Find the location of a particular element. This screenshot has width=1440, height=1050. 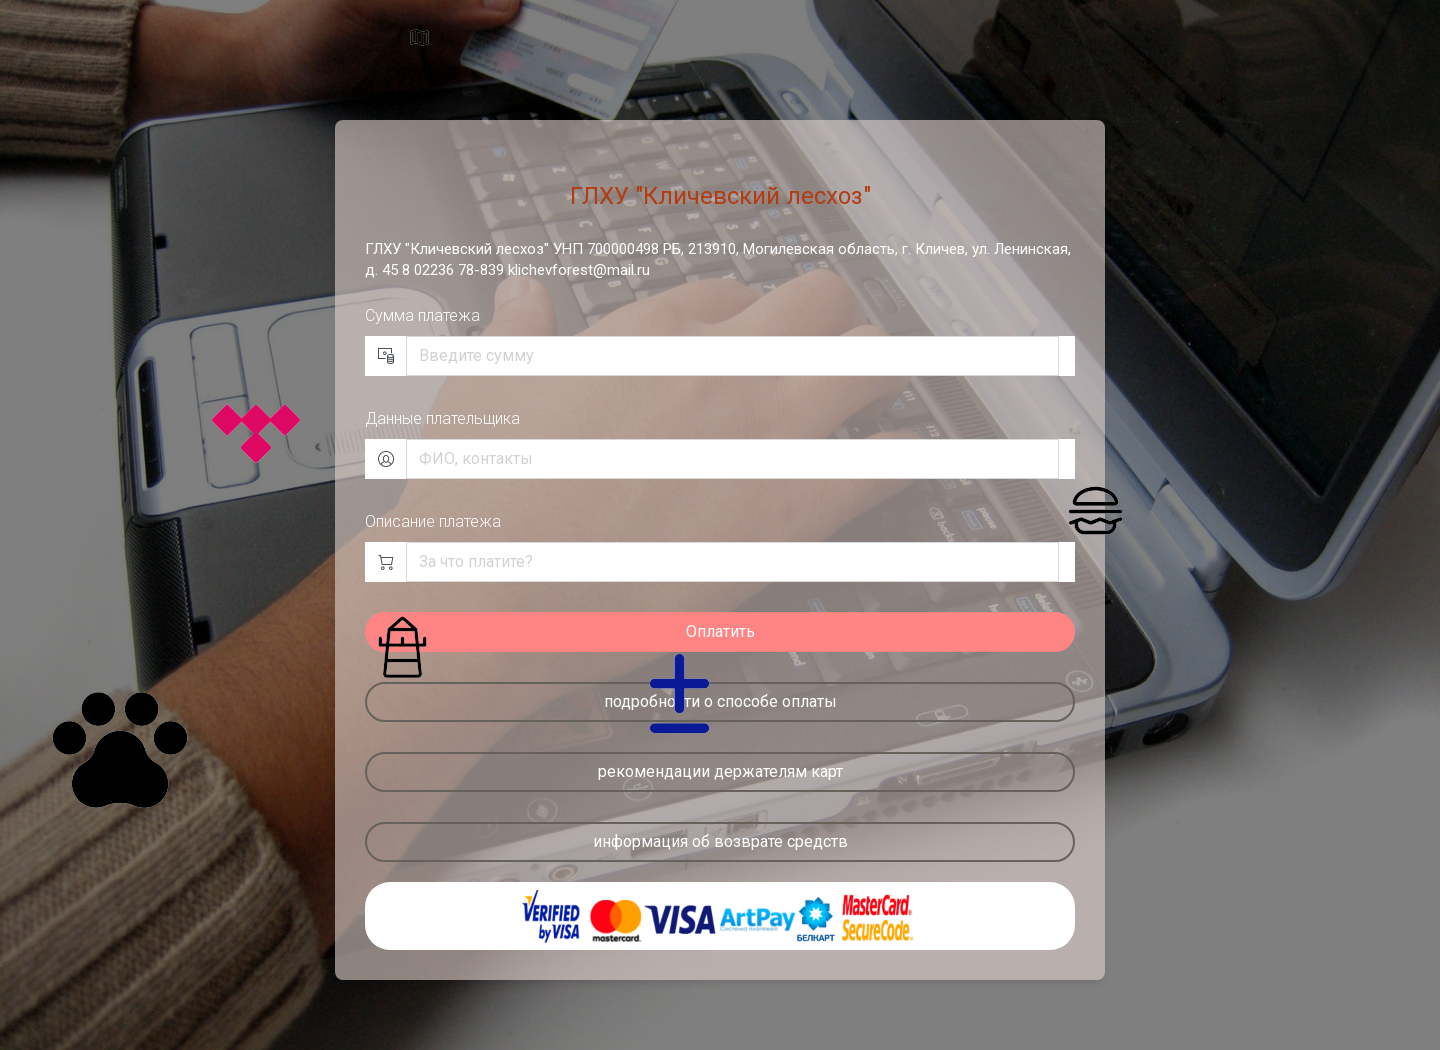

toggle between adding and subtracting values is located at coordinates (679, 693).